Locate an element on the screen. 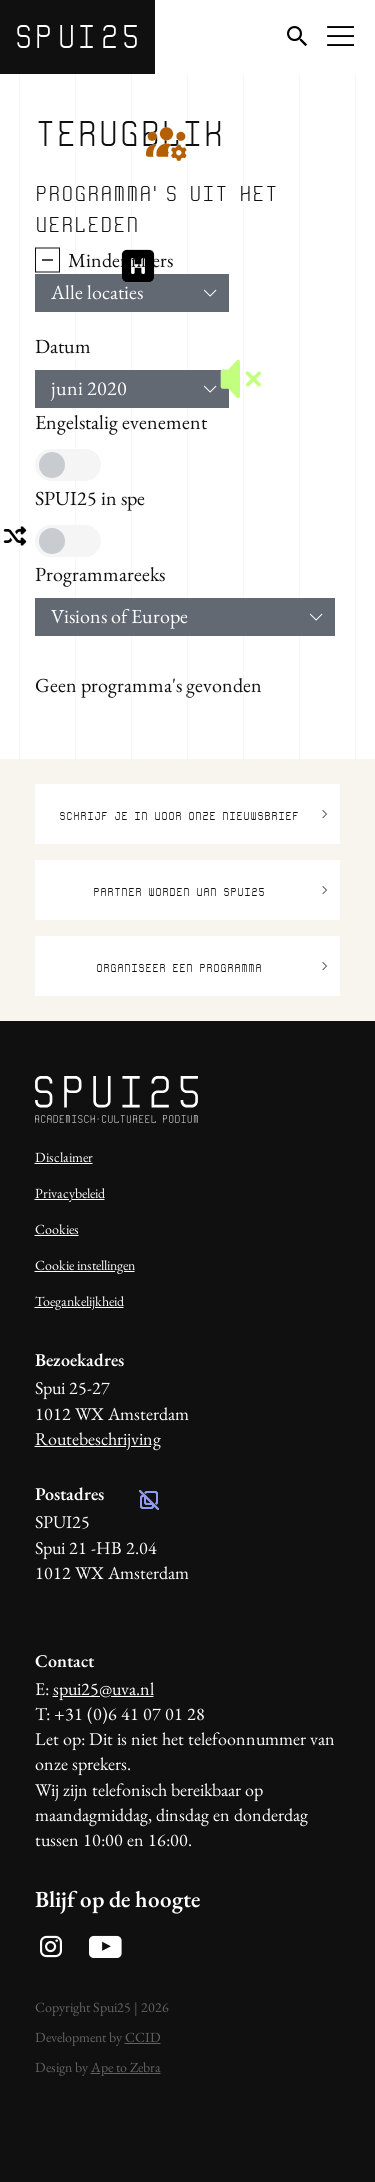  shuffle or randomize content is located at coordinates (15, 536).